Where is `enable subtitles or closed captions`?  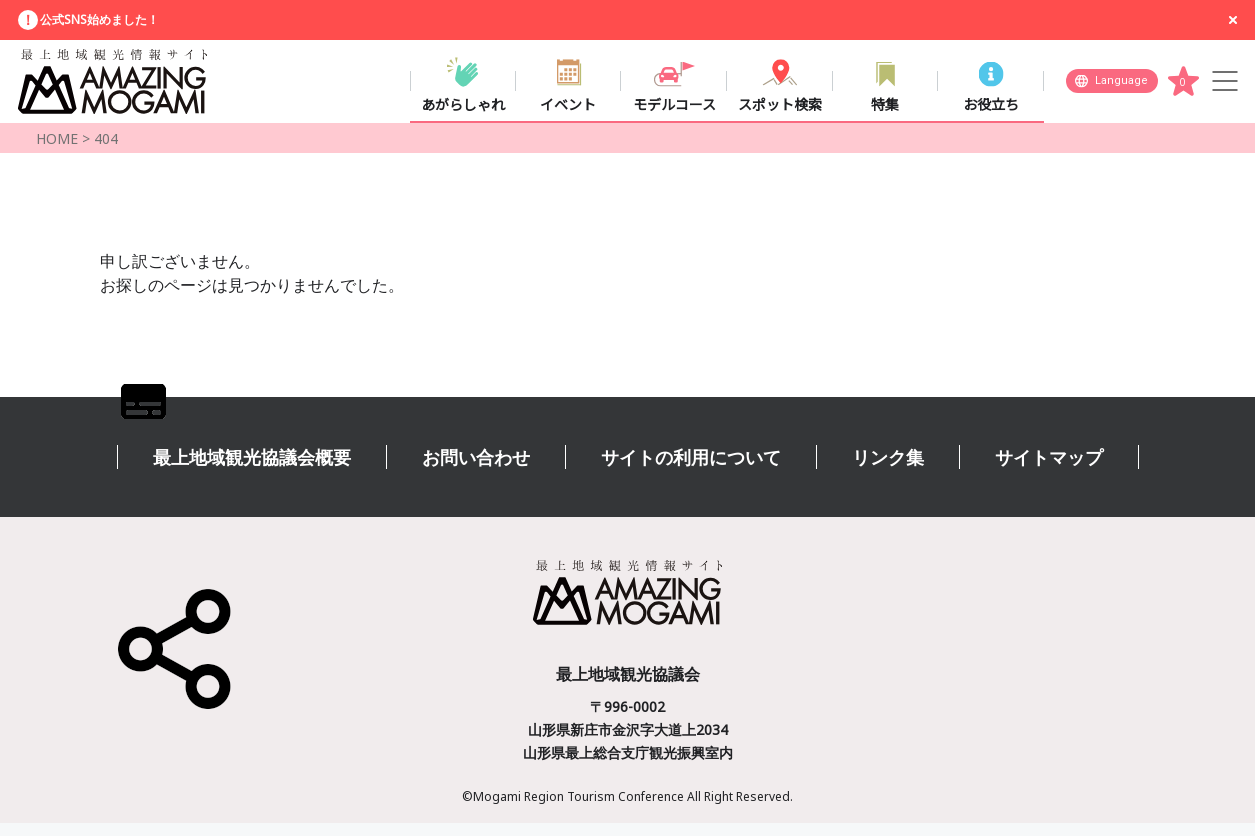 enable subtitles or closed captions is located at coordinates (143, 401).